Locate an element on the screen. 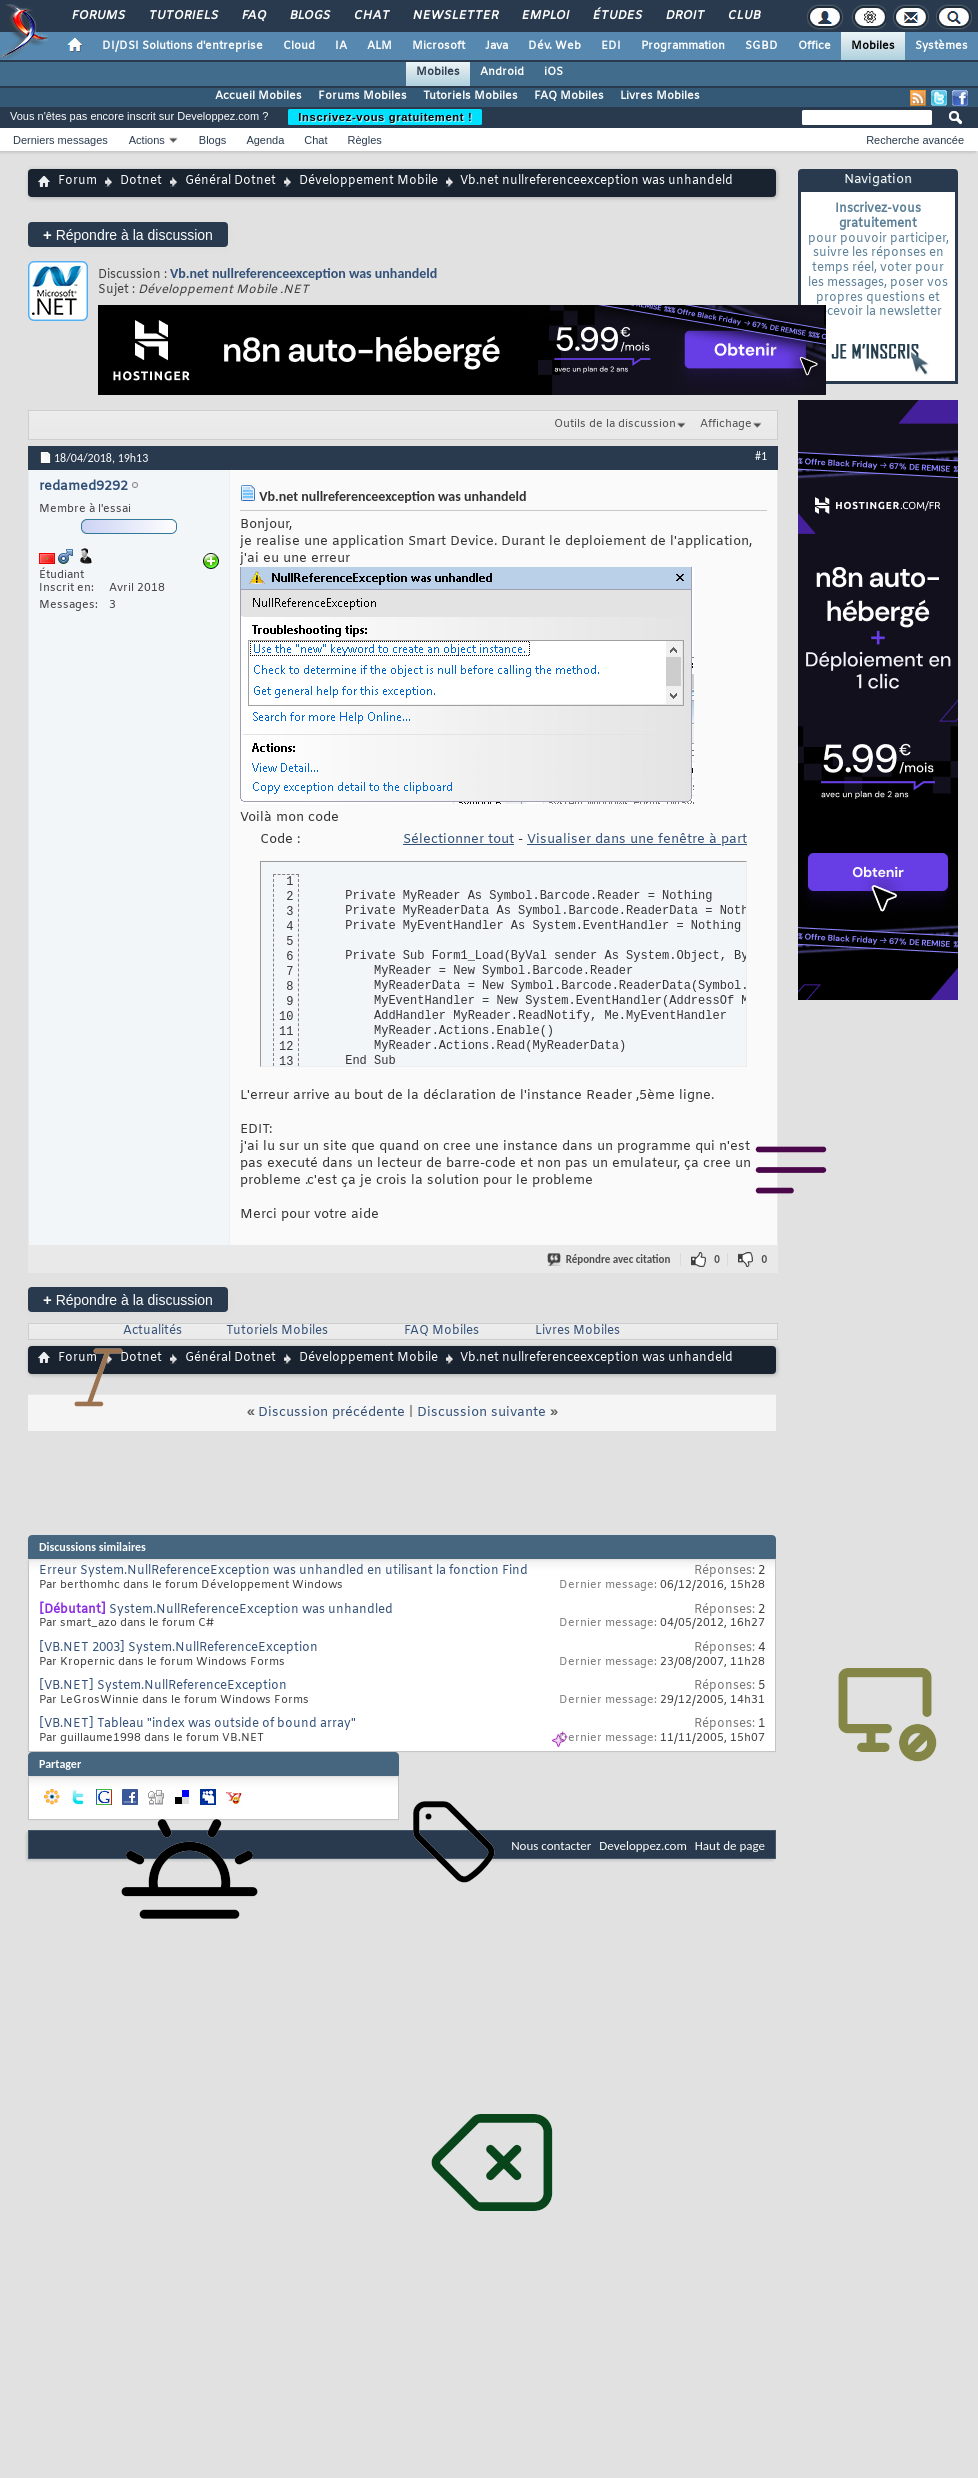 This screenshot has width=978, height=2478. toggle sunrise or sunset display mode is located at coordinates (189, 1873).